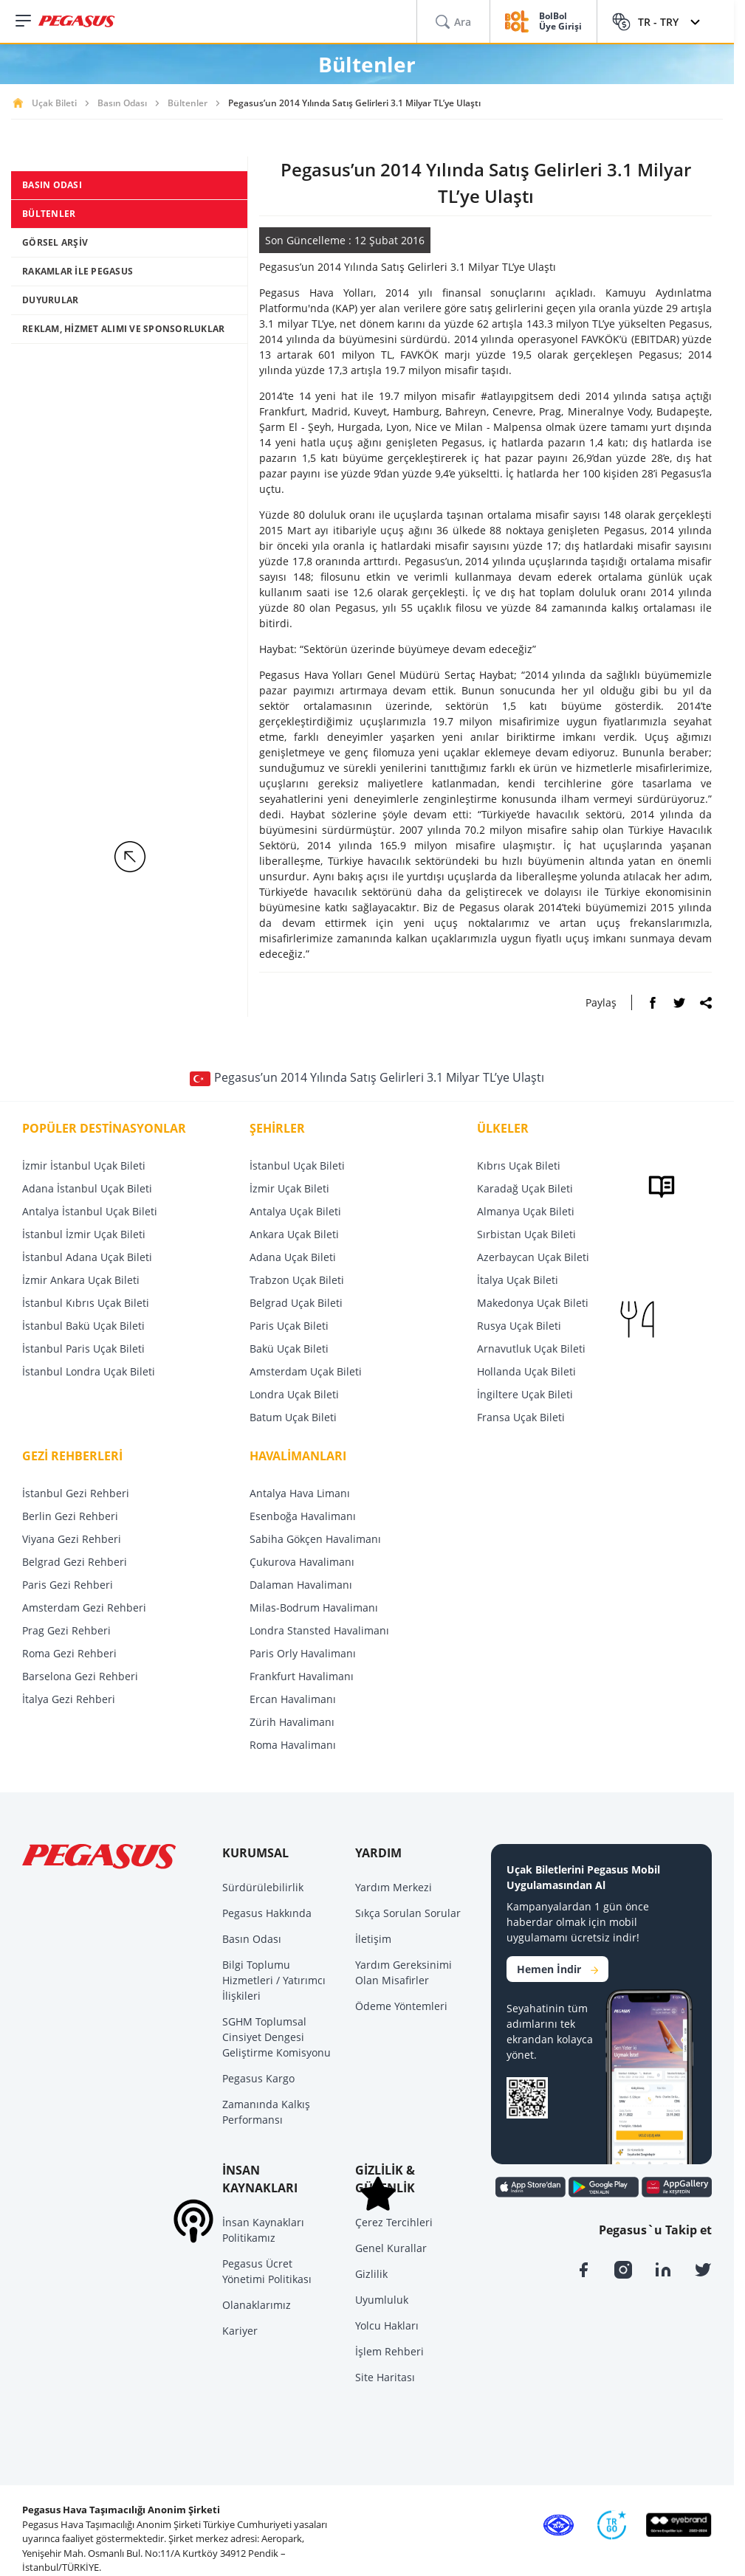 Image resolution: width=745 pixels, height=2576 pixels. Describe the element at coordinates (662, 1185) in the screenshot. I see `open reading mode or e-reader` at that location.